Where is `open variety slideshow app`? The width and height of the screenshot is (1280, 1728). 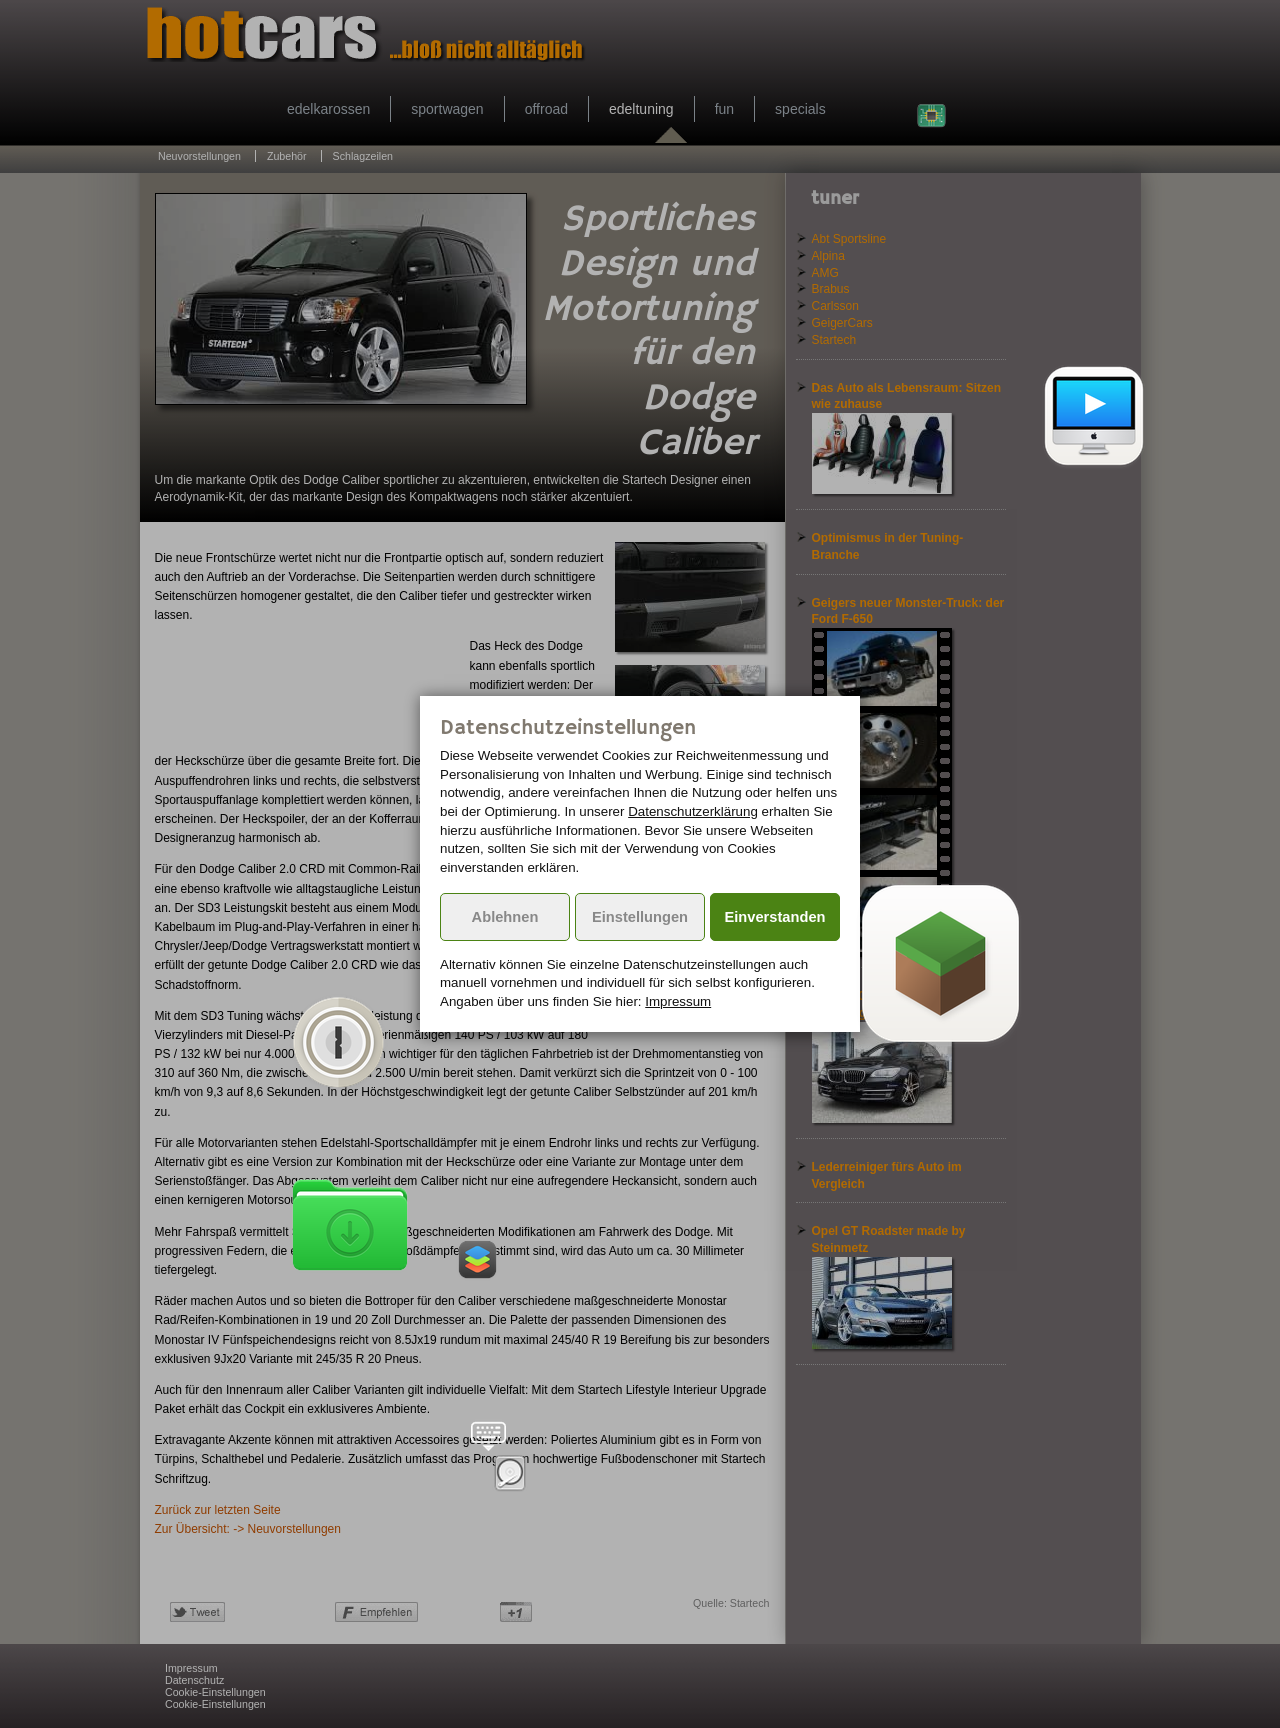
open variety slideshow app is located at coordinates (1094, 416).